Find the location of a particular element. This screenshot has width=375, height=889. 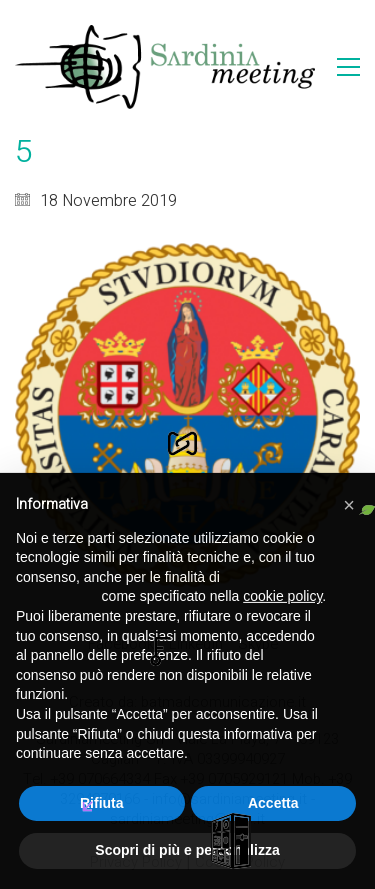

open Electron Fiddle app is located at coordinates (160, 651).